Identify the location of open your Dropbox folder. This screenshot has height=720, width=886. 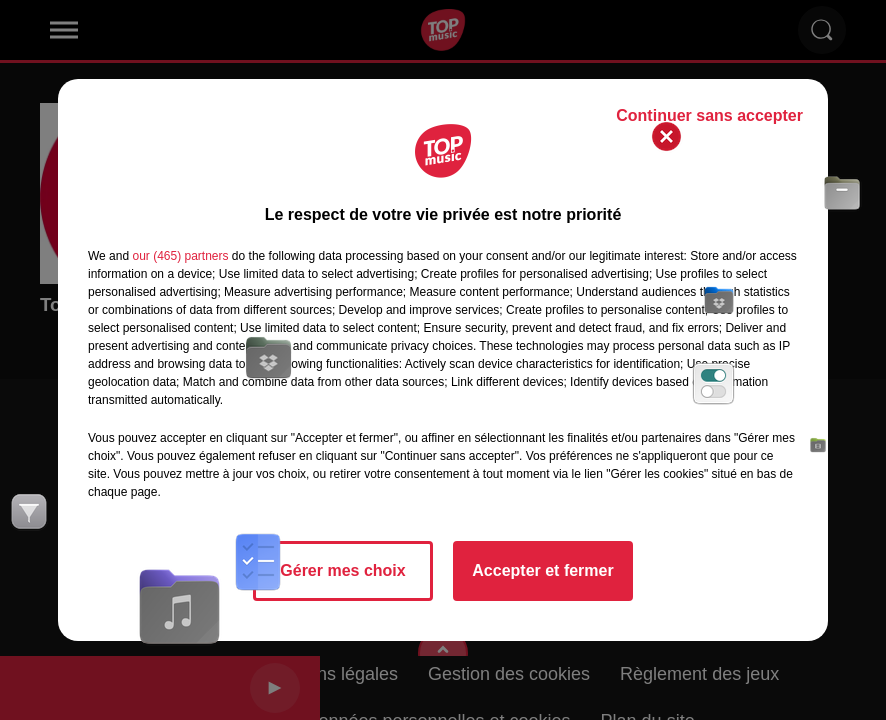
(719, 300).